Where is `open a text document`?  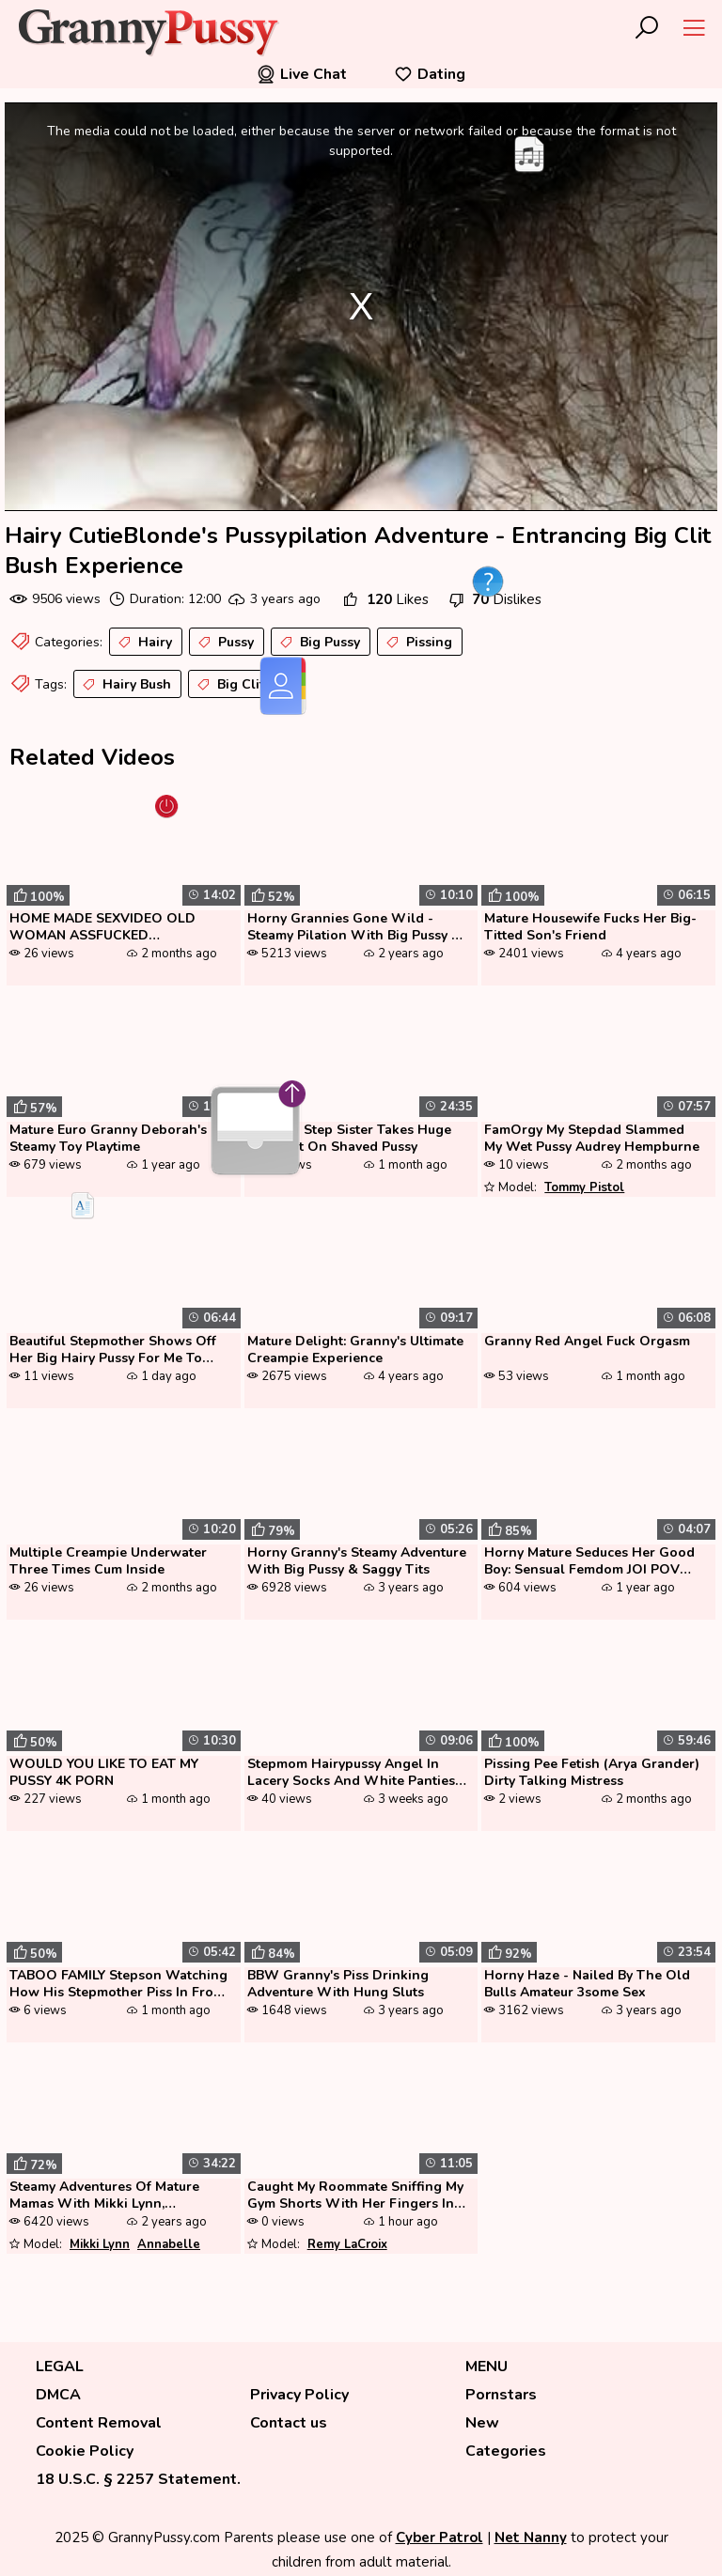
open a text document is located at coordinates (83, 1205).